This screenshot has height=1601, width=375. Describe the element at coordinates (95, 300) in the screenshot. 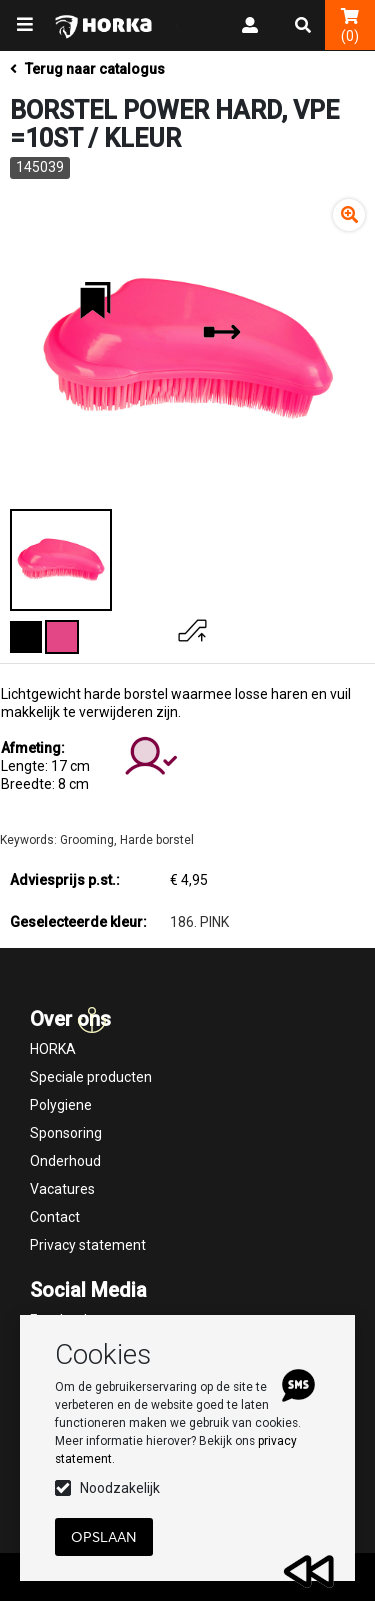

I see `view your saved bookmarks` at that location.